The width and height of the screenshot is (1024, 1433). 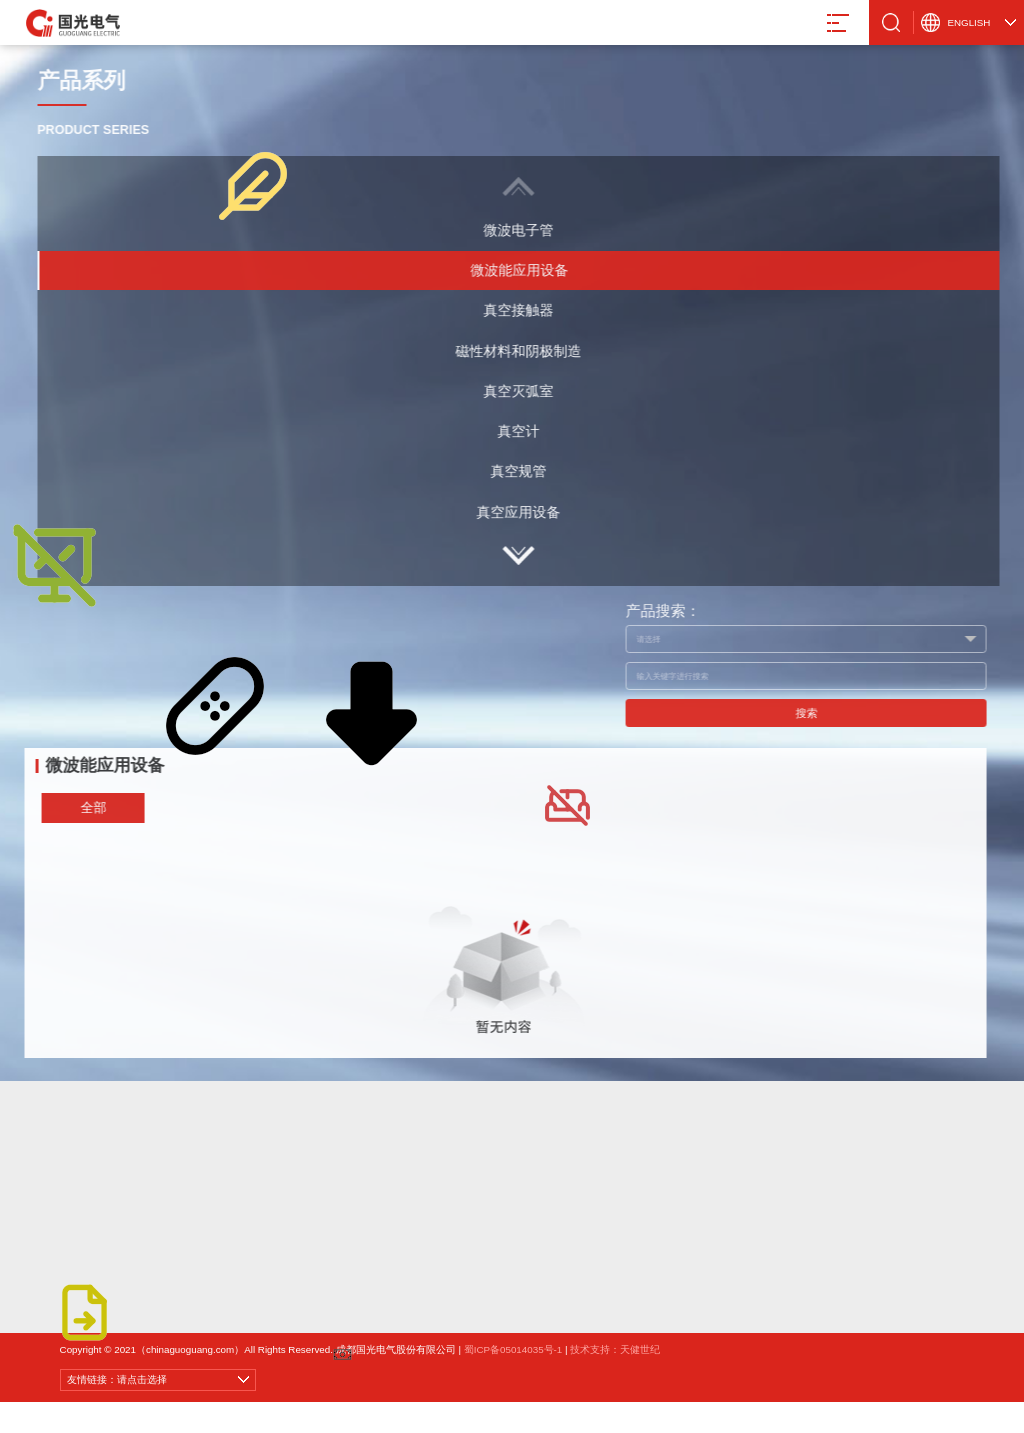 What do you see at coordinates (253, 186) in the screenshot?
I see `compose a new message or note` at bounding box center [253, 186].